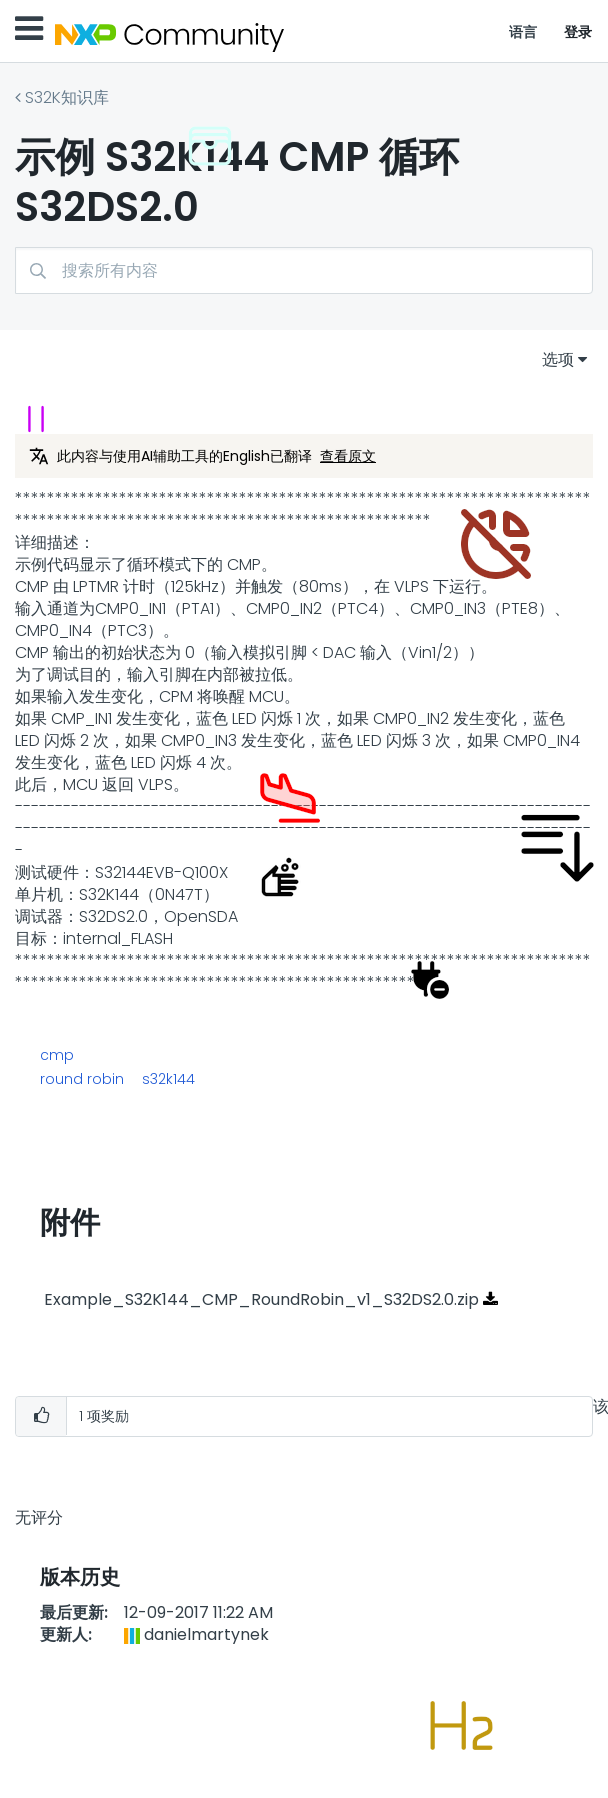 This screenshot has height=1798, width=608. What do you see at coordinates (36, 419) in the screenshot?
I see `pause media playback` at bounding box center [36, 419].